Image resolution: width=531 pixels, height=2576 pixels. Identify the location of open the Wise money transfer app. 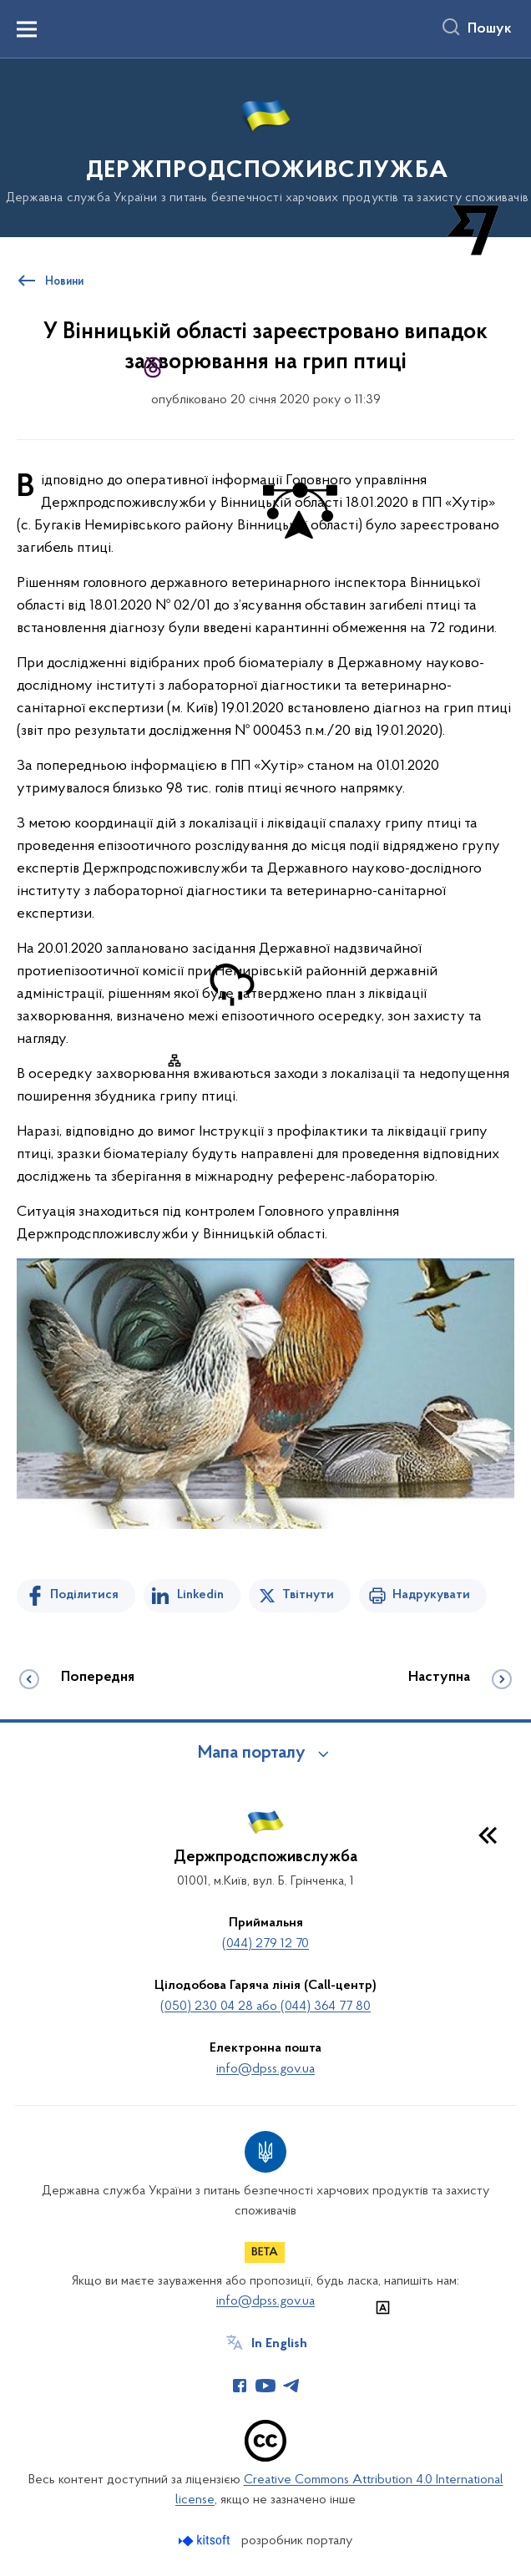
(473, 230).